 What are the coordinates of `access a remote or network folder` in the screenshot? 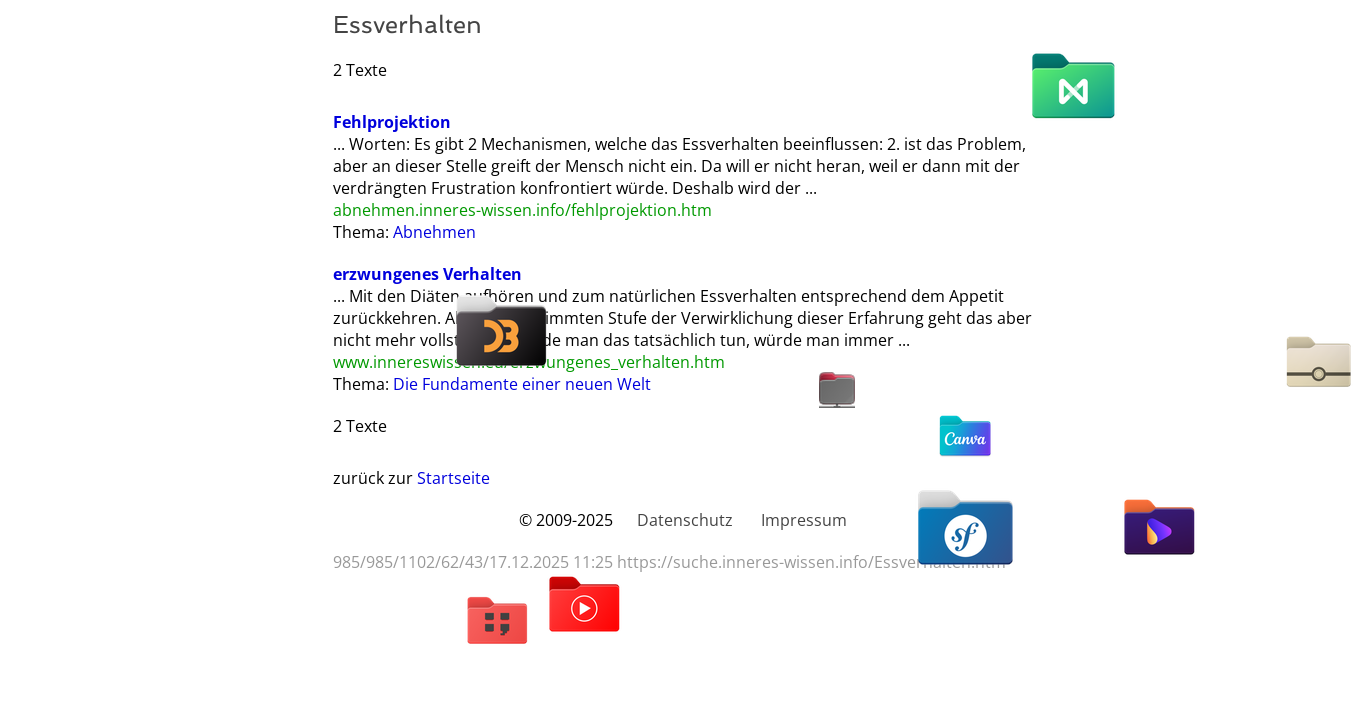 It's located at (837, 390).